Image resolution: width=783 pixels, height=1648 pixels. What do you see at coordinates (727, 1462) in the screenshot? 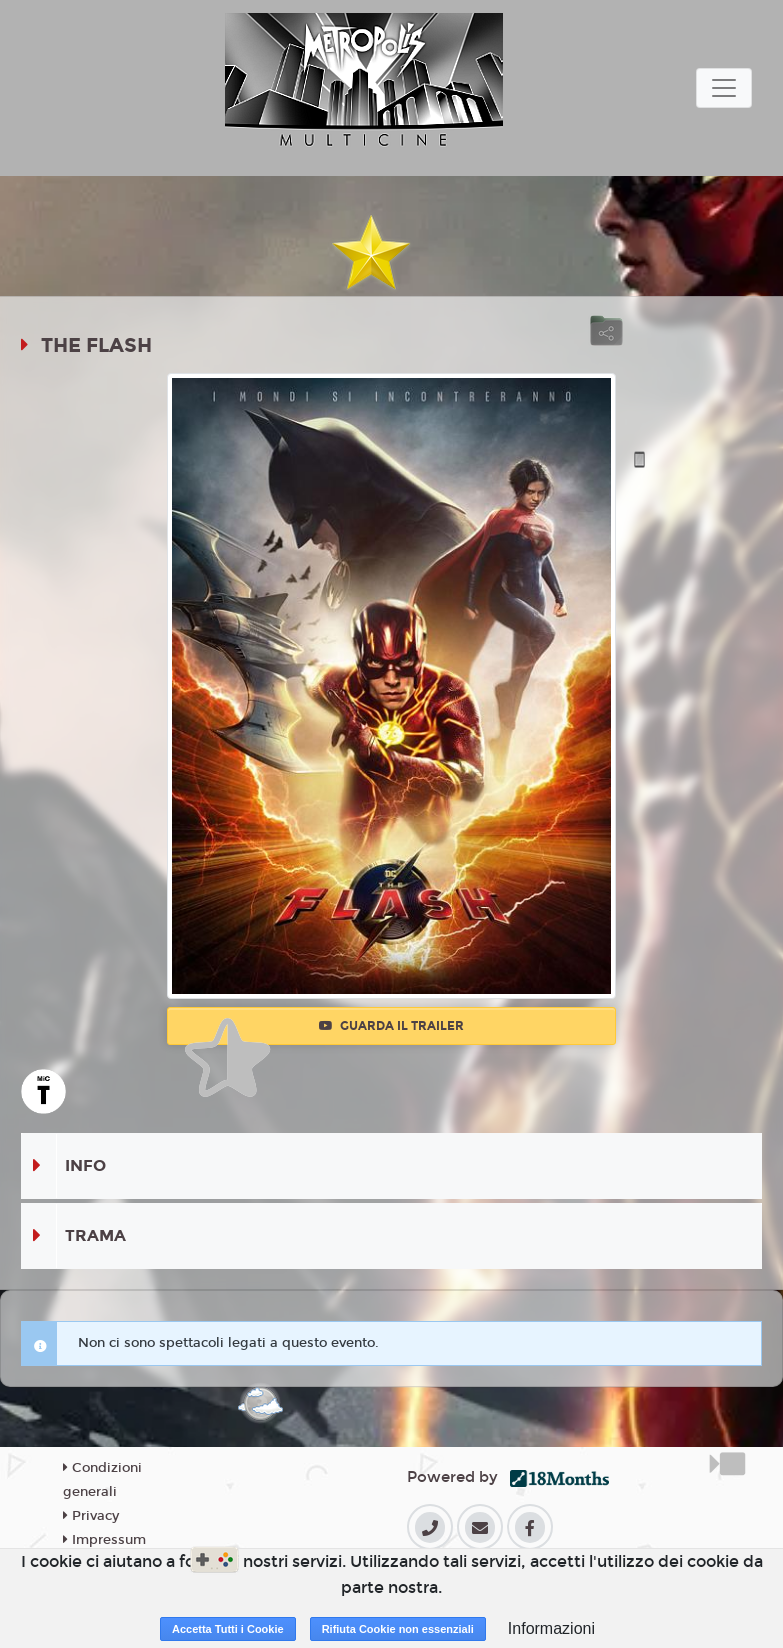
I see `video file type indicator` at bounding box center [727, 1462].